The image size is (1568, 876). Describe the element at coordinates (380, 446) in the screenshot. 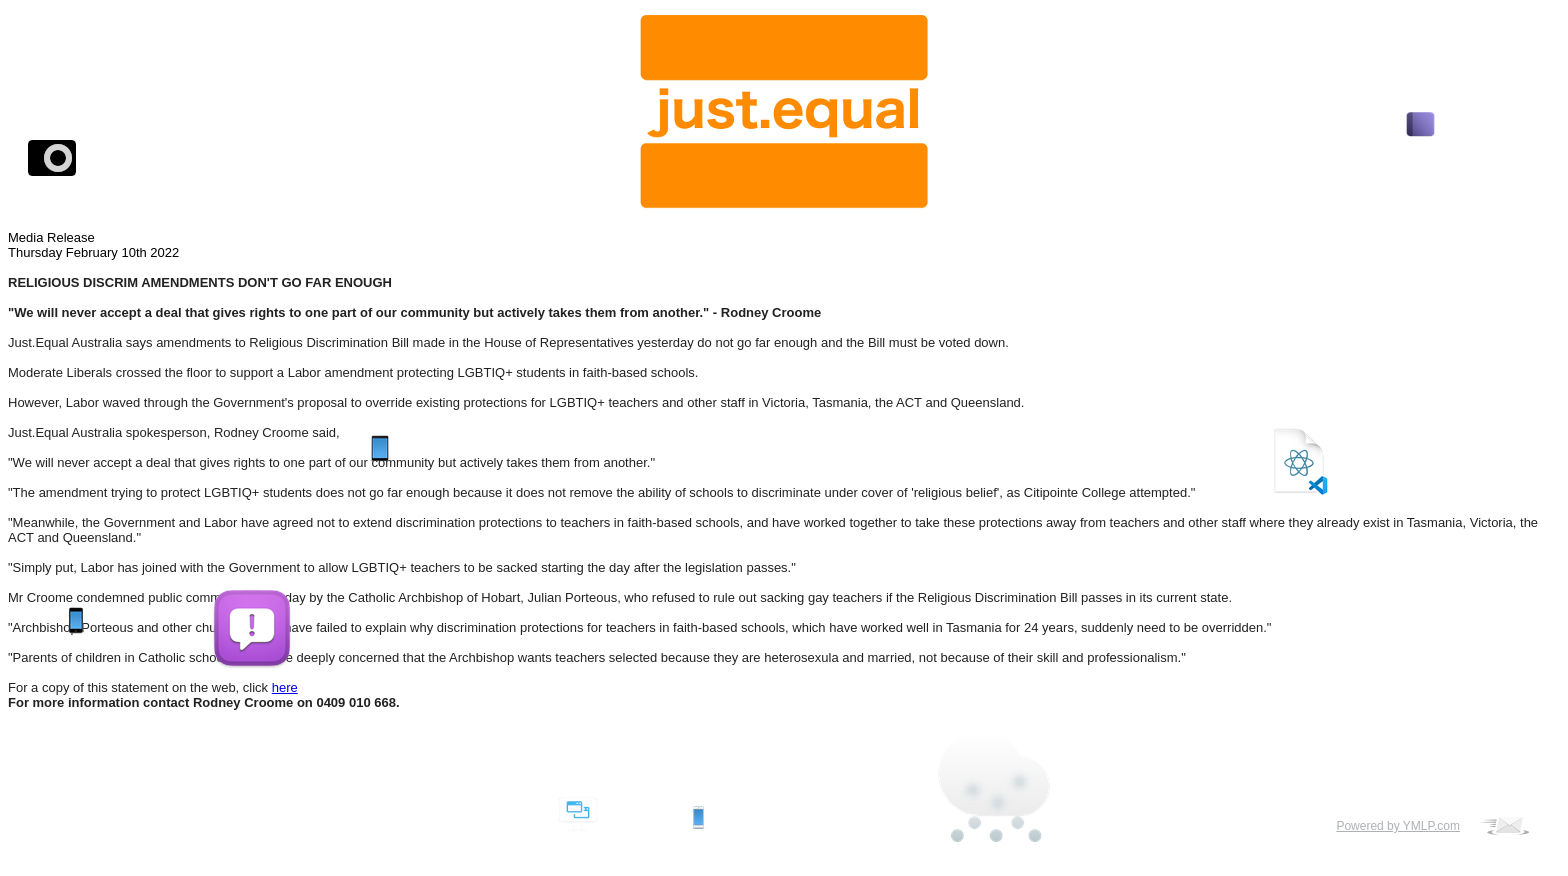

I see `iPad mini device with cellular connectivity` at that location.